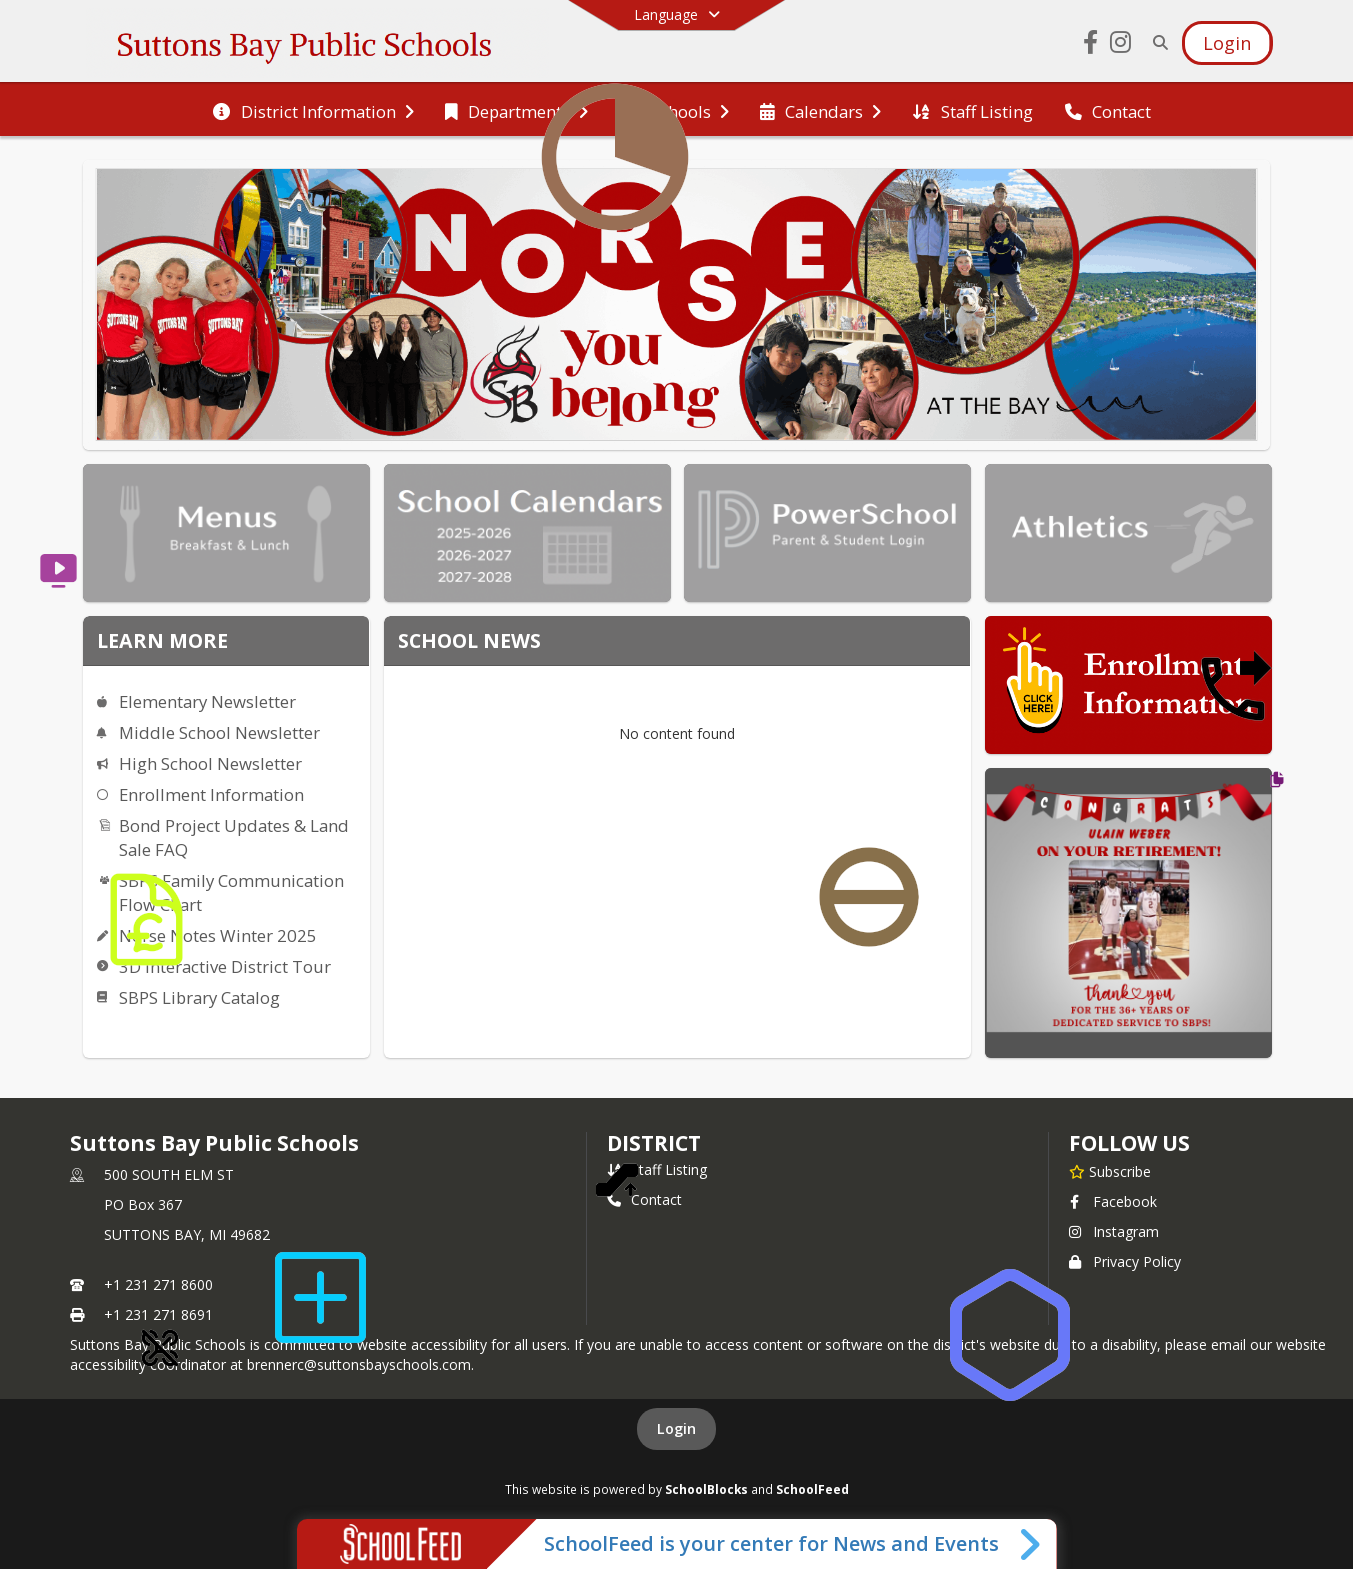  I want to click on play video on display, so click(58, 569).